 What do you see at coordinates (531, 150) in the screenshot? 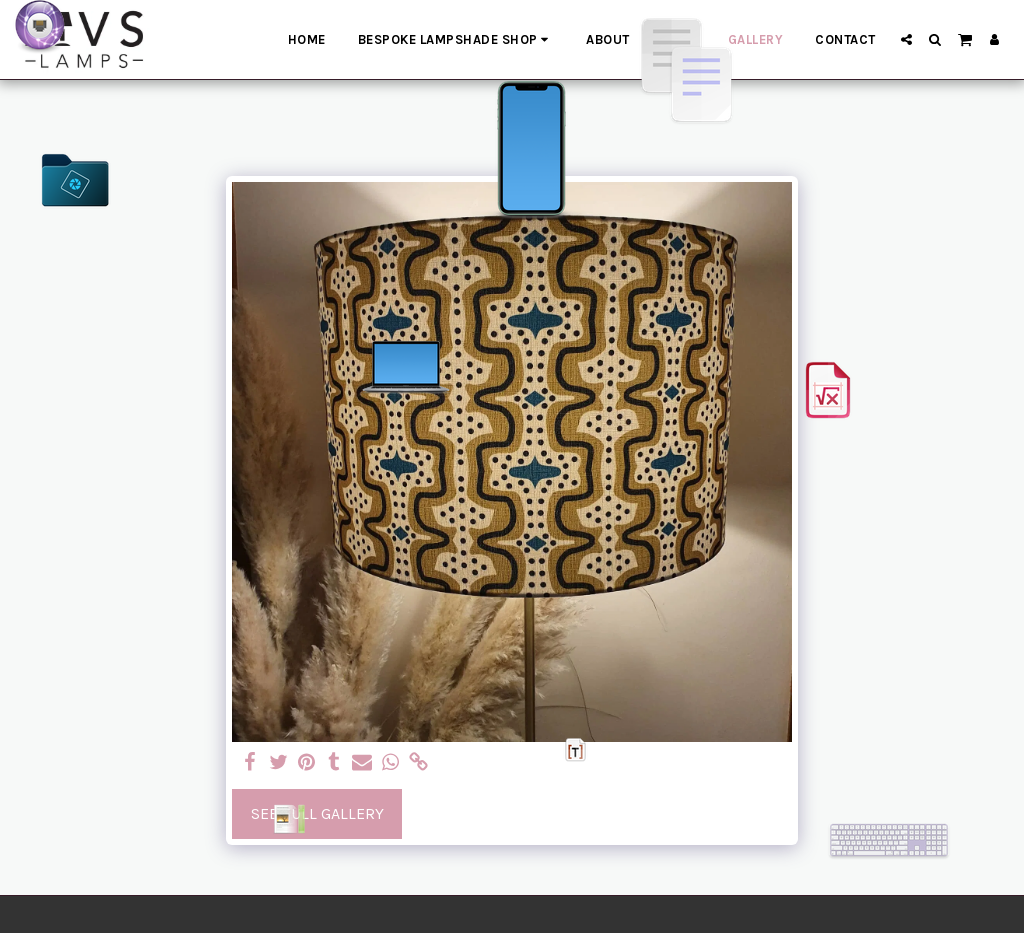
I see `iPhone 11 or 12 device icon` at bounding box center [531, 150].